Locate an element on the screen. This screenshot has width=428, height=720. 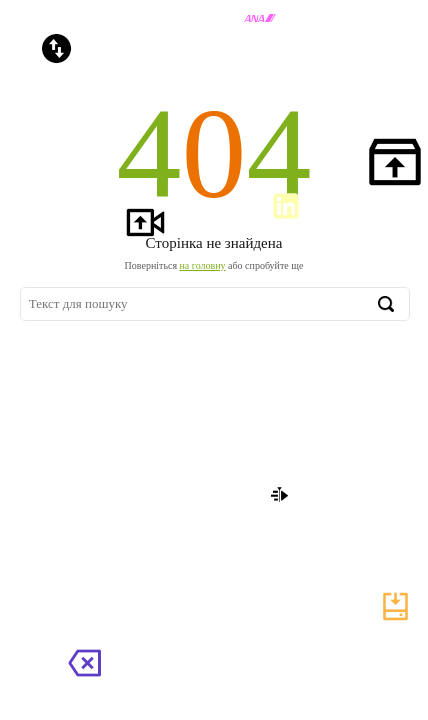
open linkedin profile is located at coordinates (286, 206).